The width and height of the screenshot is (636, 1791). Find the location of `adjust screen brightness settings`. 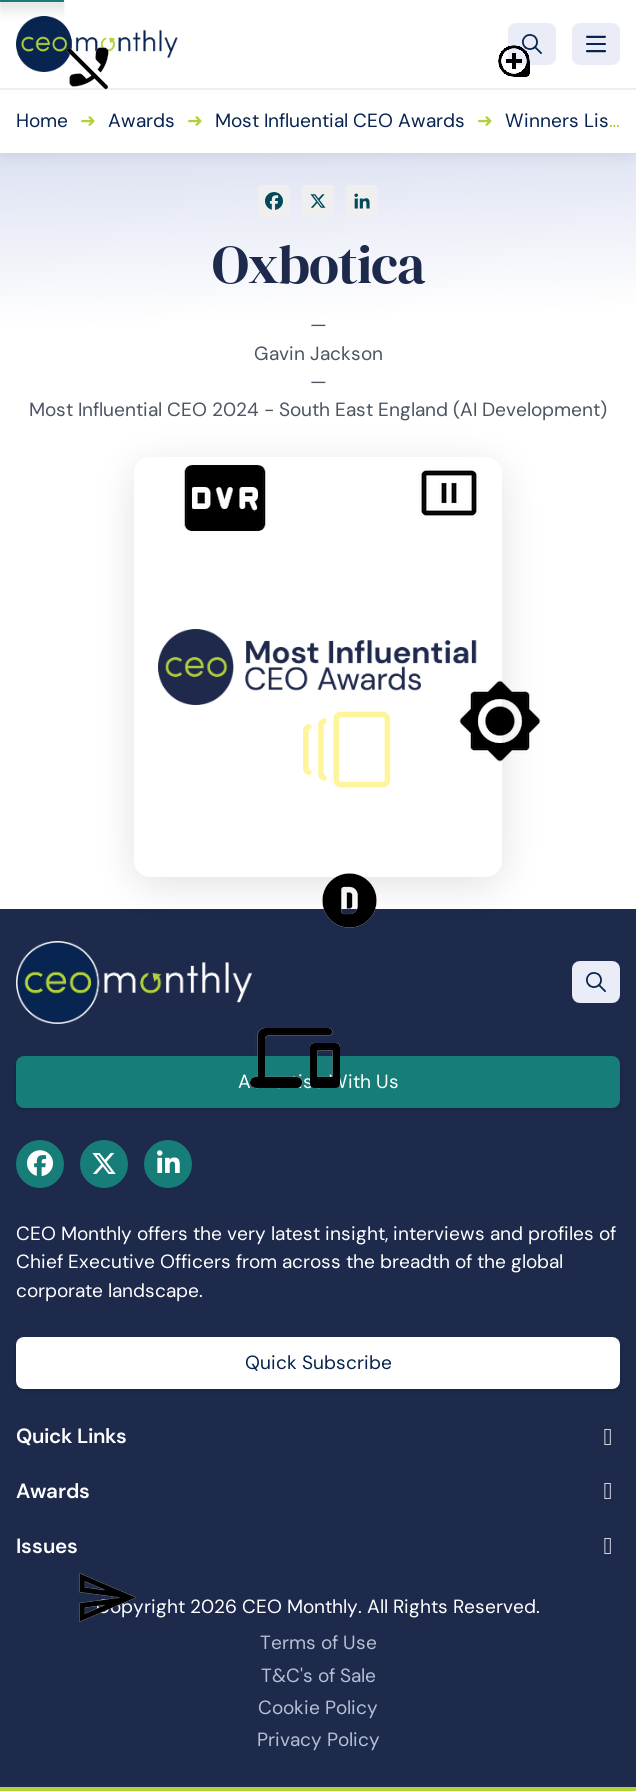

adjust screen brightness settings is located at coordinates (500, 721).